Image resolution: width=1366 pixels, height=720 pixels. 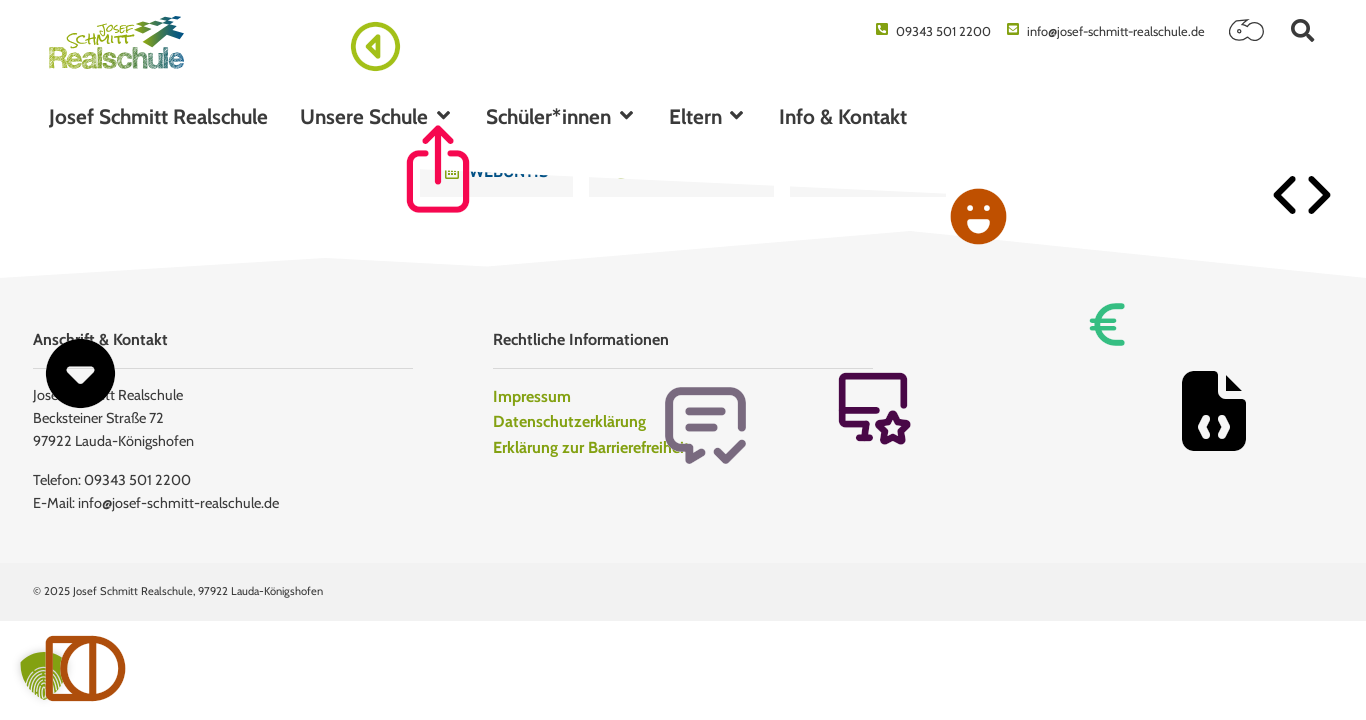 What do you see at coordinates (375, 46) in the screenshot?
I see `go back to the previous screen` at bounding box center [375, 46].